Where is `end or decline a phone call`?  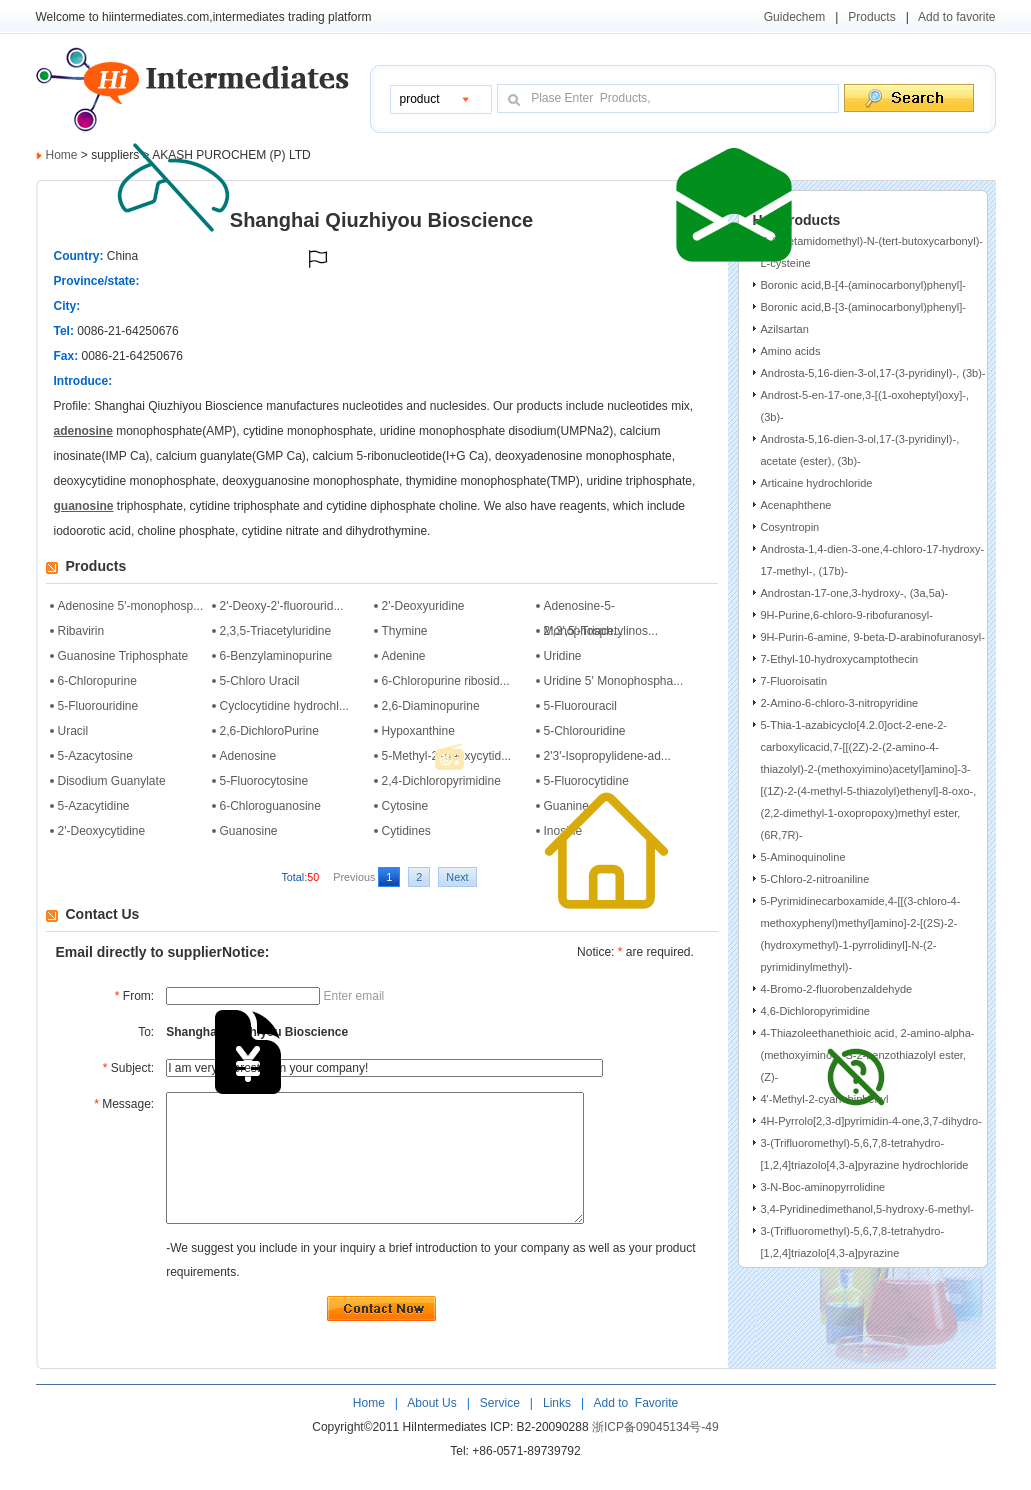 end or decline a phone call is located at coordinates (173, 187).